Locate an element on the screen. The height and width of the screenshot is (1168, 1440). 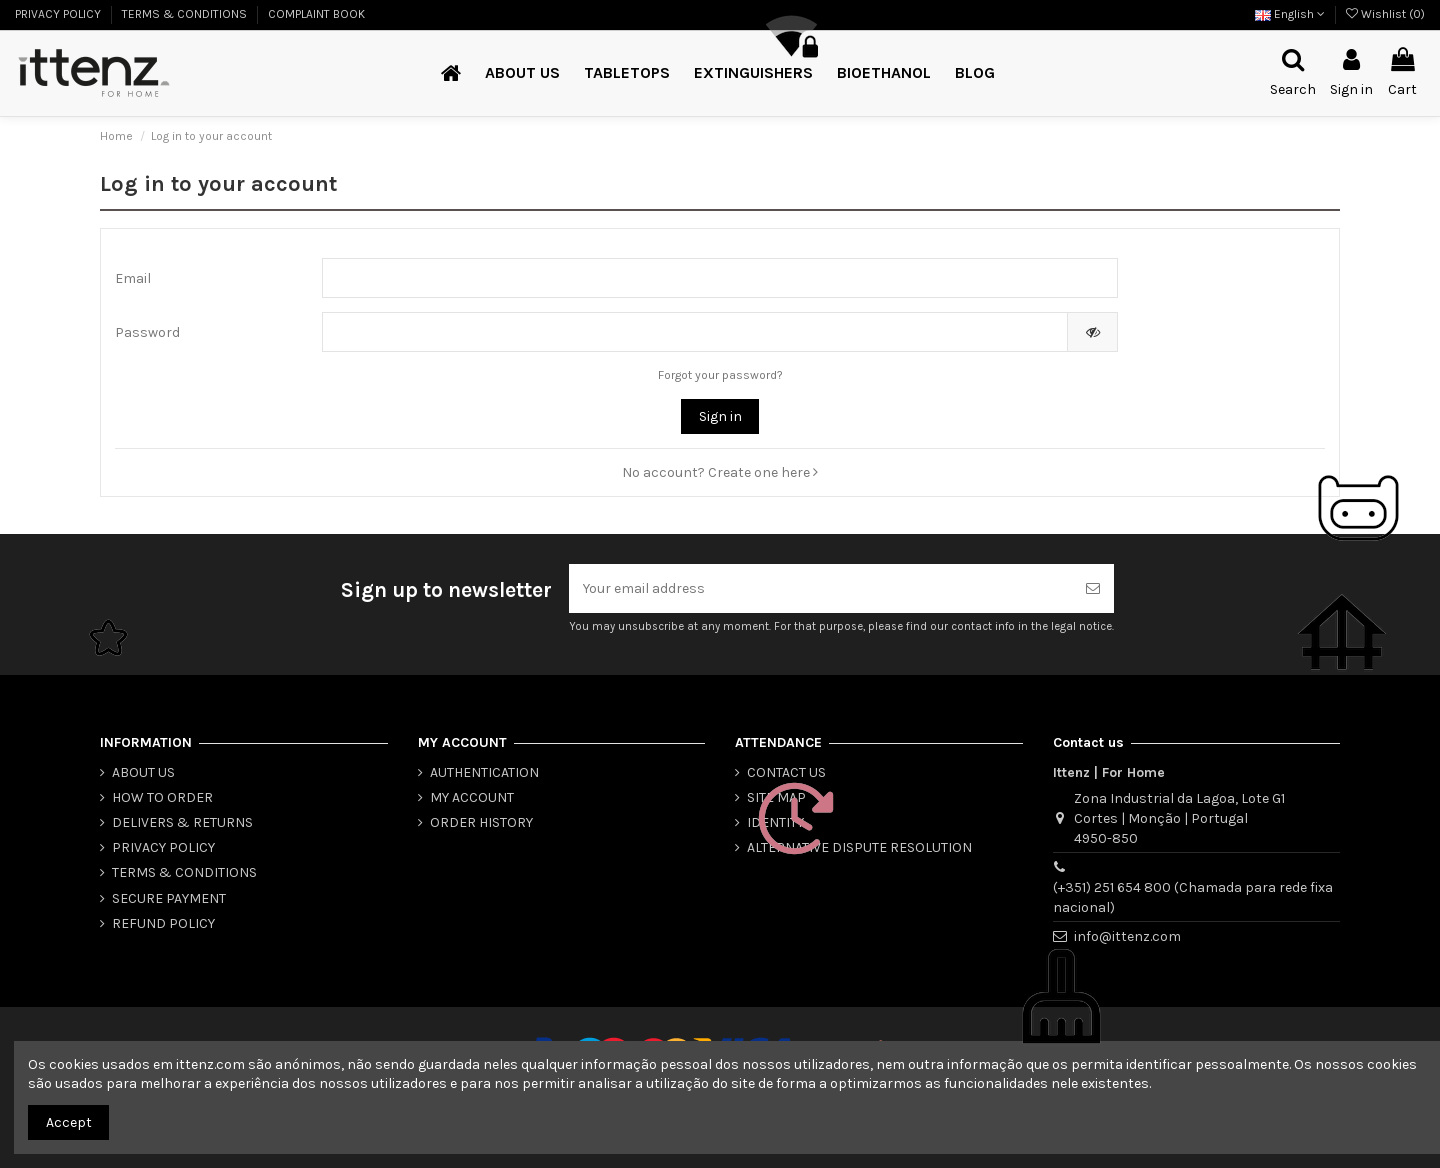
finn the human character icon from adventure time is located at coordinates (1358, 506).